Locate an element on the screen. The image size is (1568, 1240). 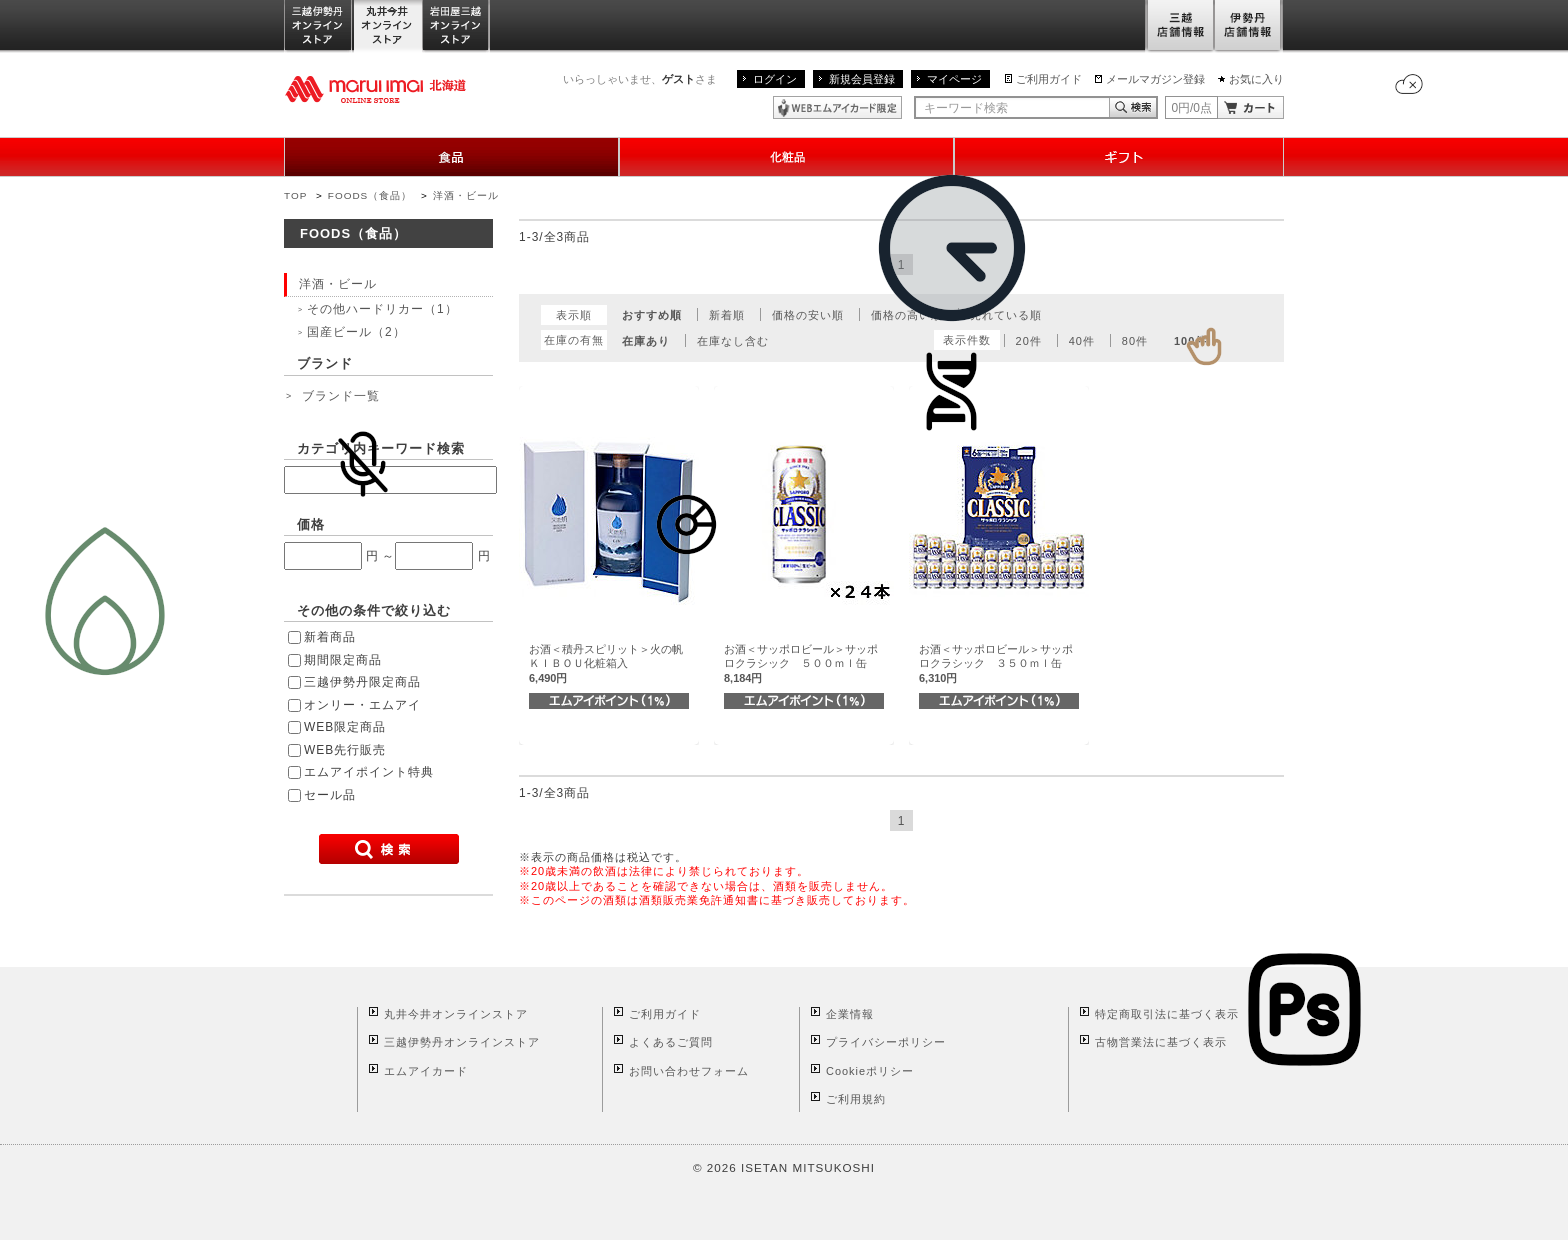
disconnect from cloud storage is located at coordinates (1409, 84).